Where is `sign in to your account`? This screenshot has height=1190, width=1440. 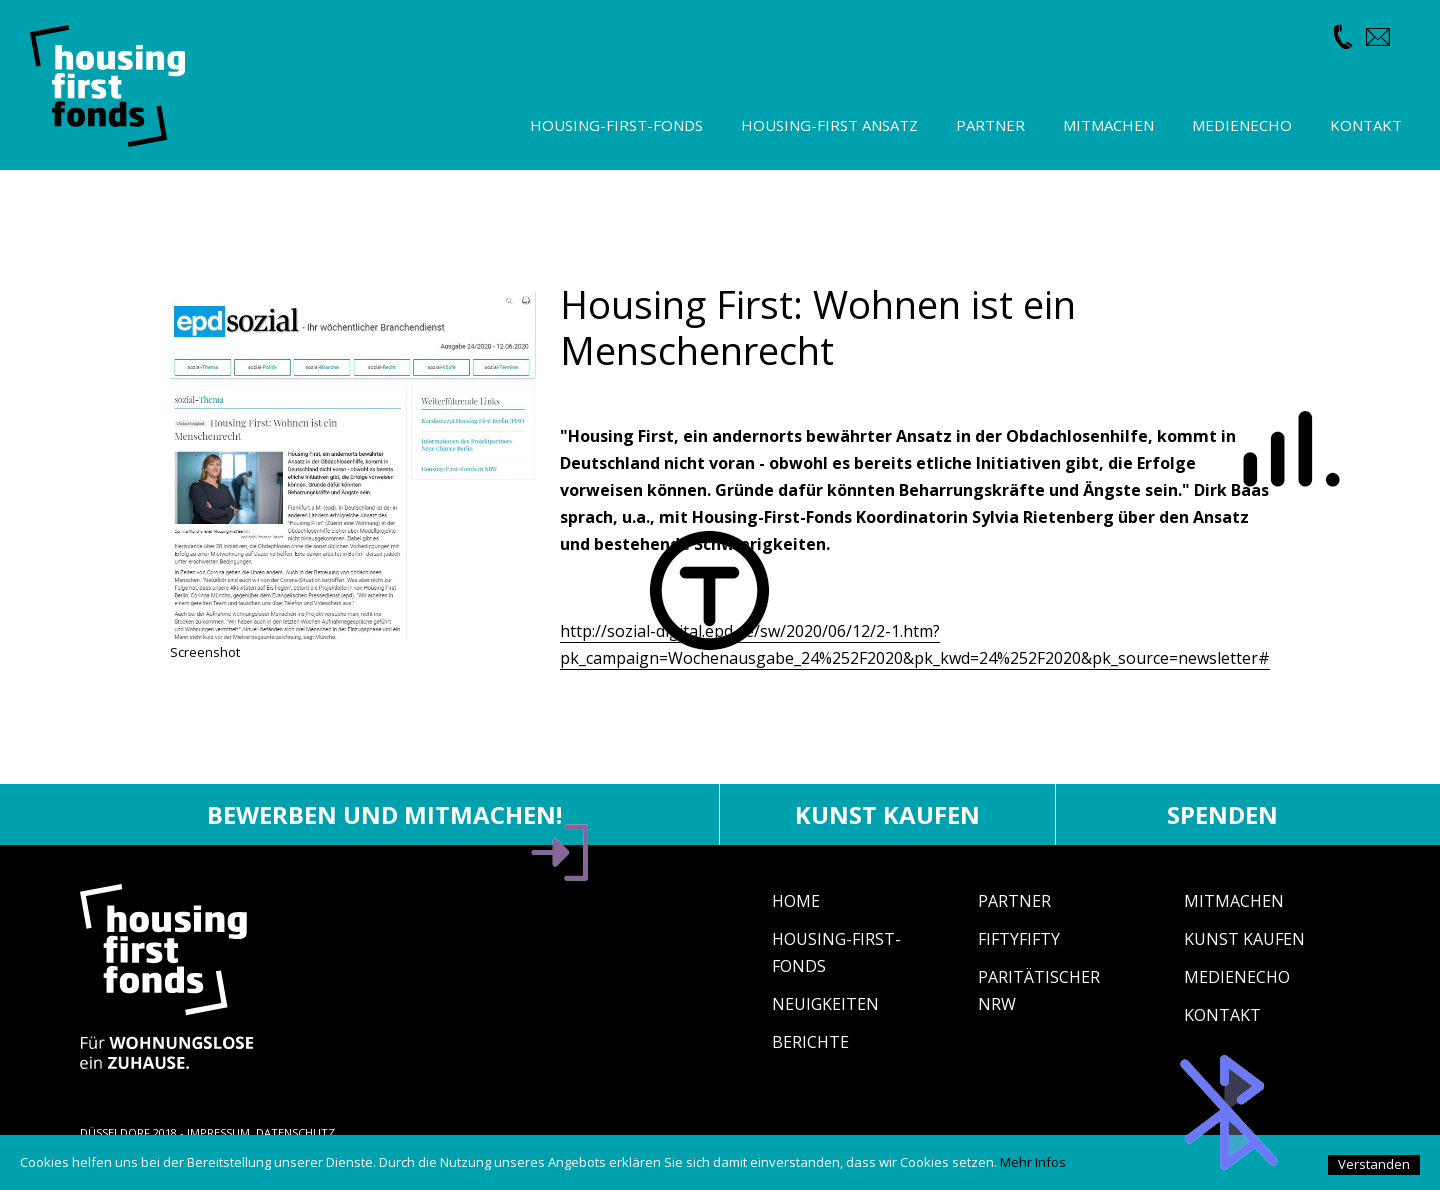
sign in to your account is located at coordinates (564, 852).